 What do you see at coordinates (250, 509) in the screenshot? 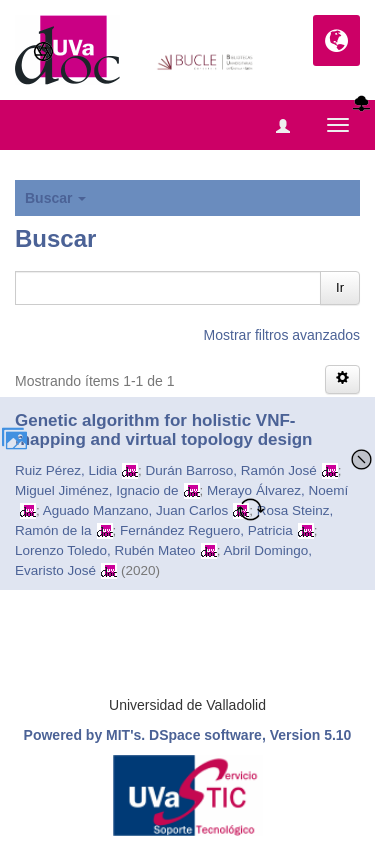
I see `sync data across devices` at bounding box center [250, 509].